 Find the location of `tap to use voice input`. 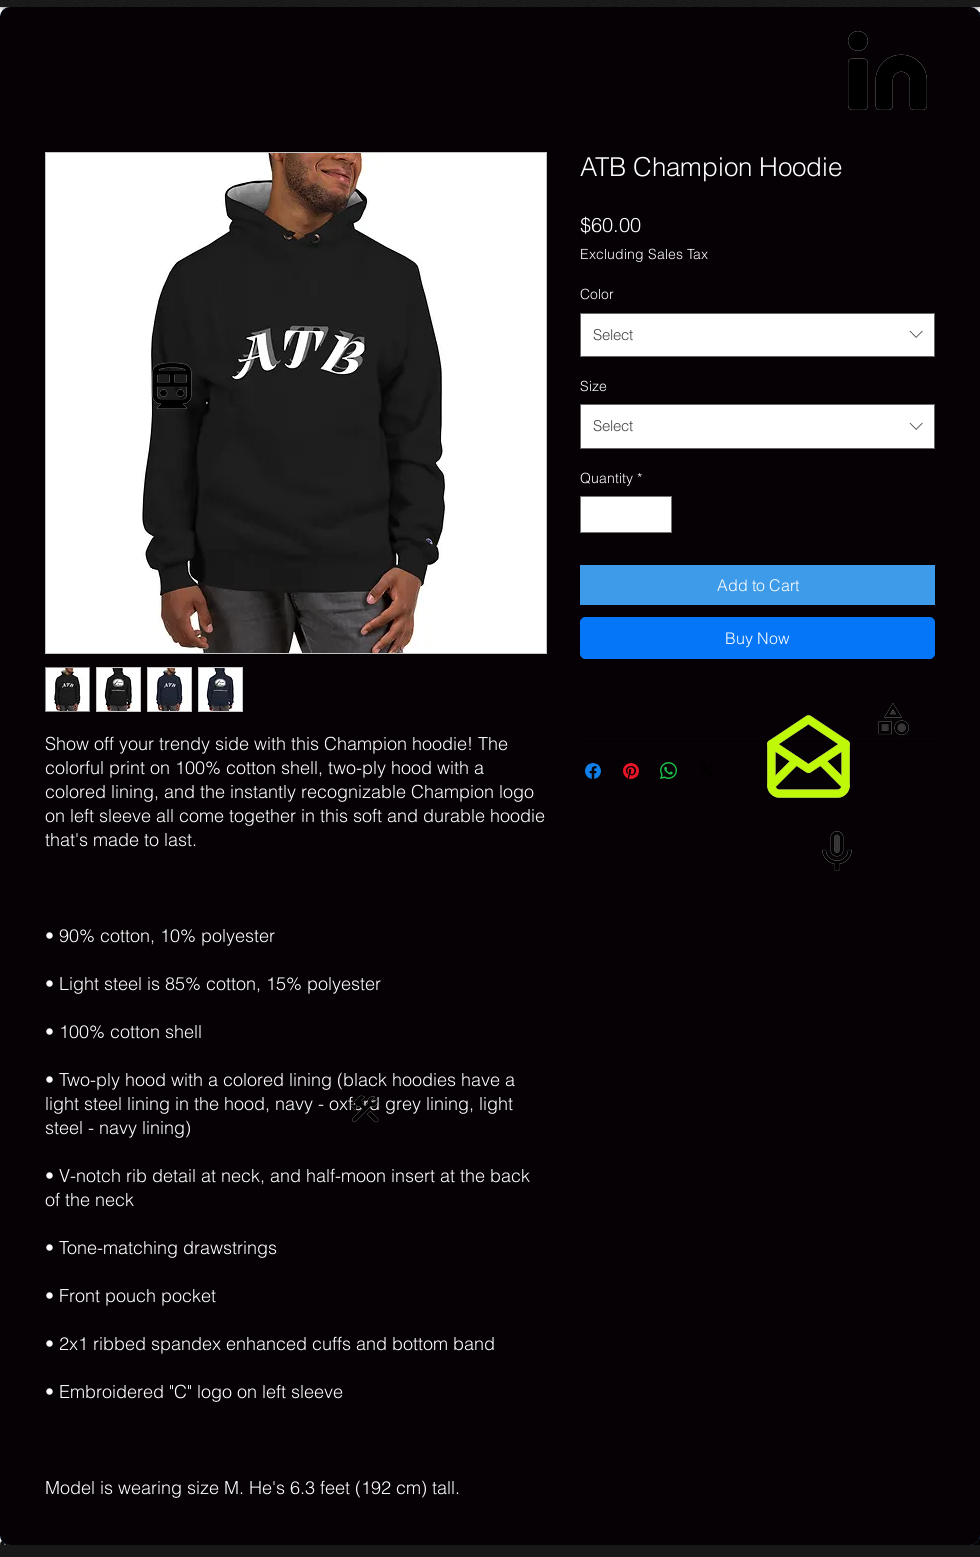

tap to use voice input is located at coordinates (837, 850).